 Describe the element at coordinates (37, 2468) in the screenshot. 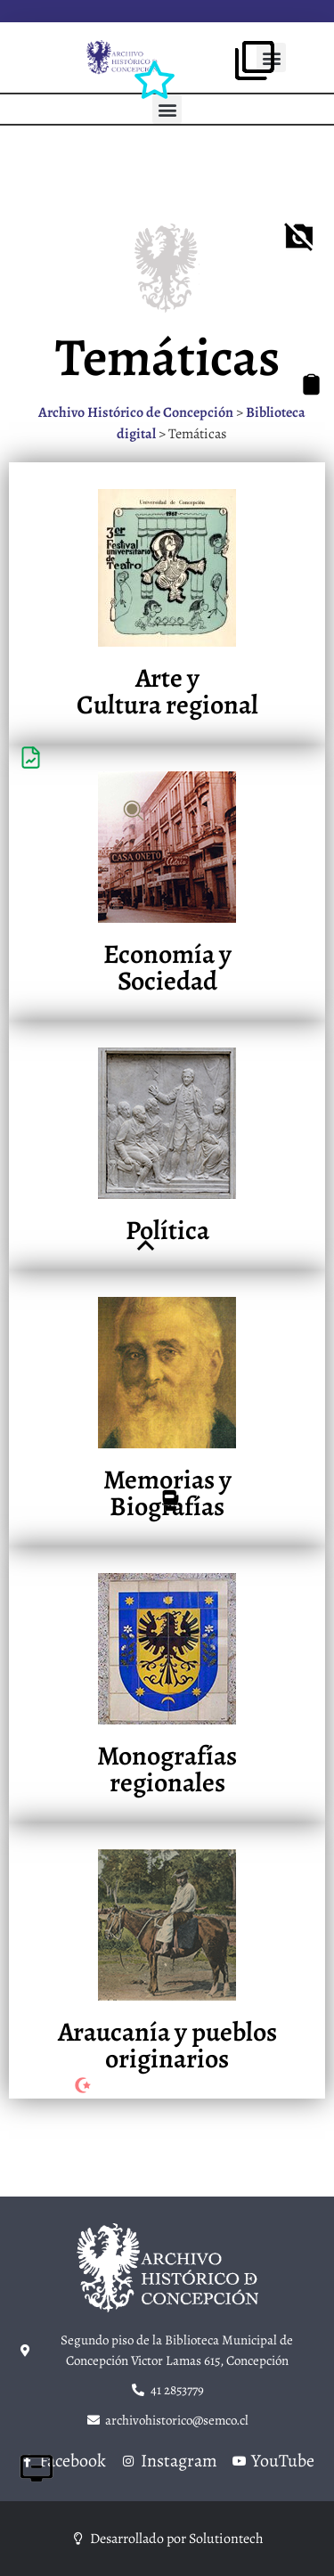

I see `remove video from watch queue` at that location.